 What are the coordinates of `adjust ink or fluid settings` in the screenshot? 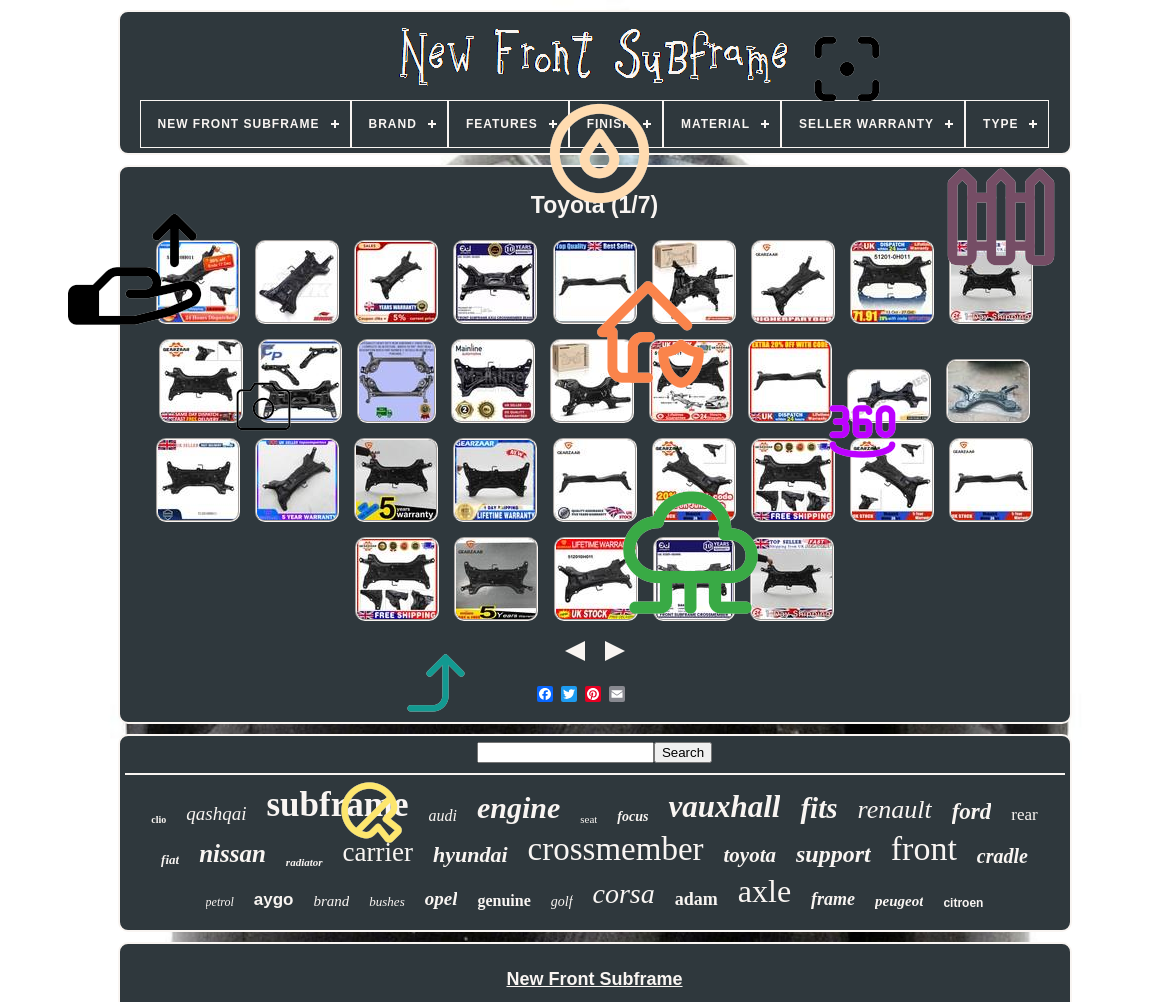 It's located at (599, 153).